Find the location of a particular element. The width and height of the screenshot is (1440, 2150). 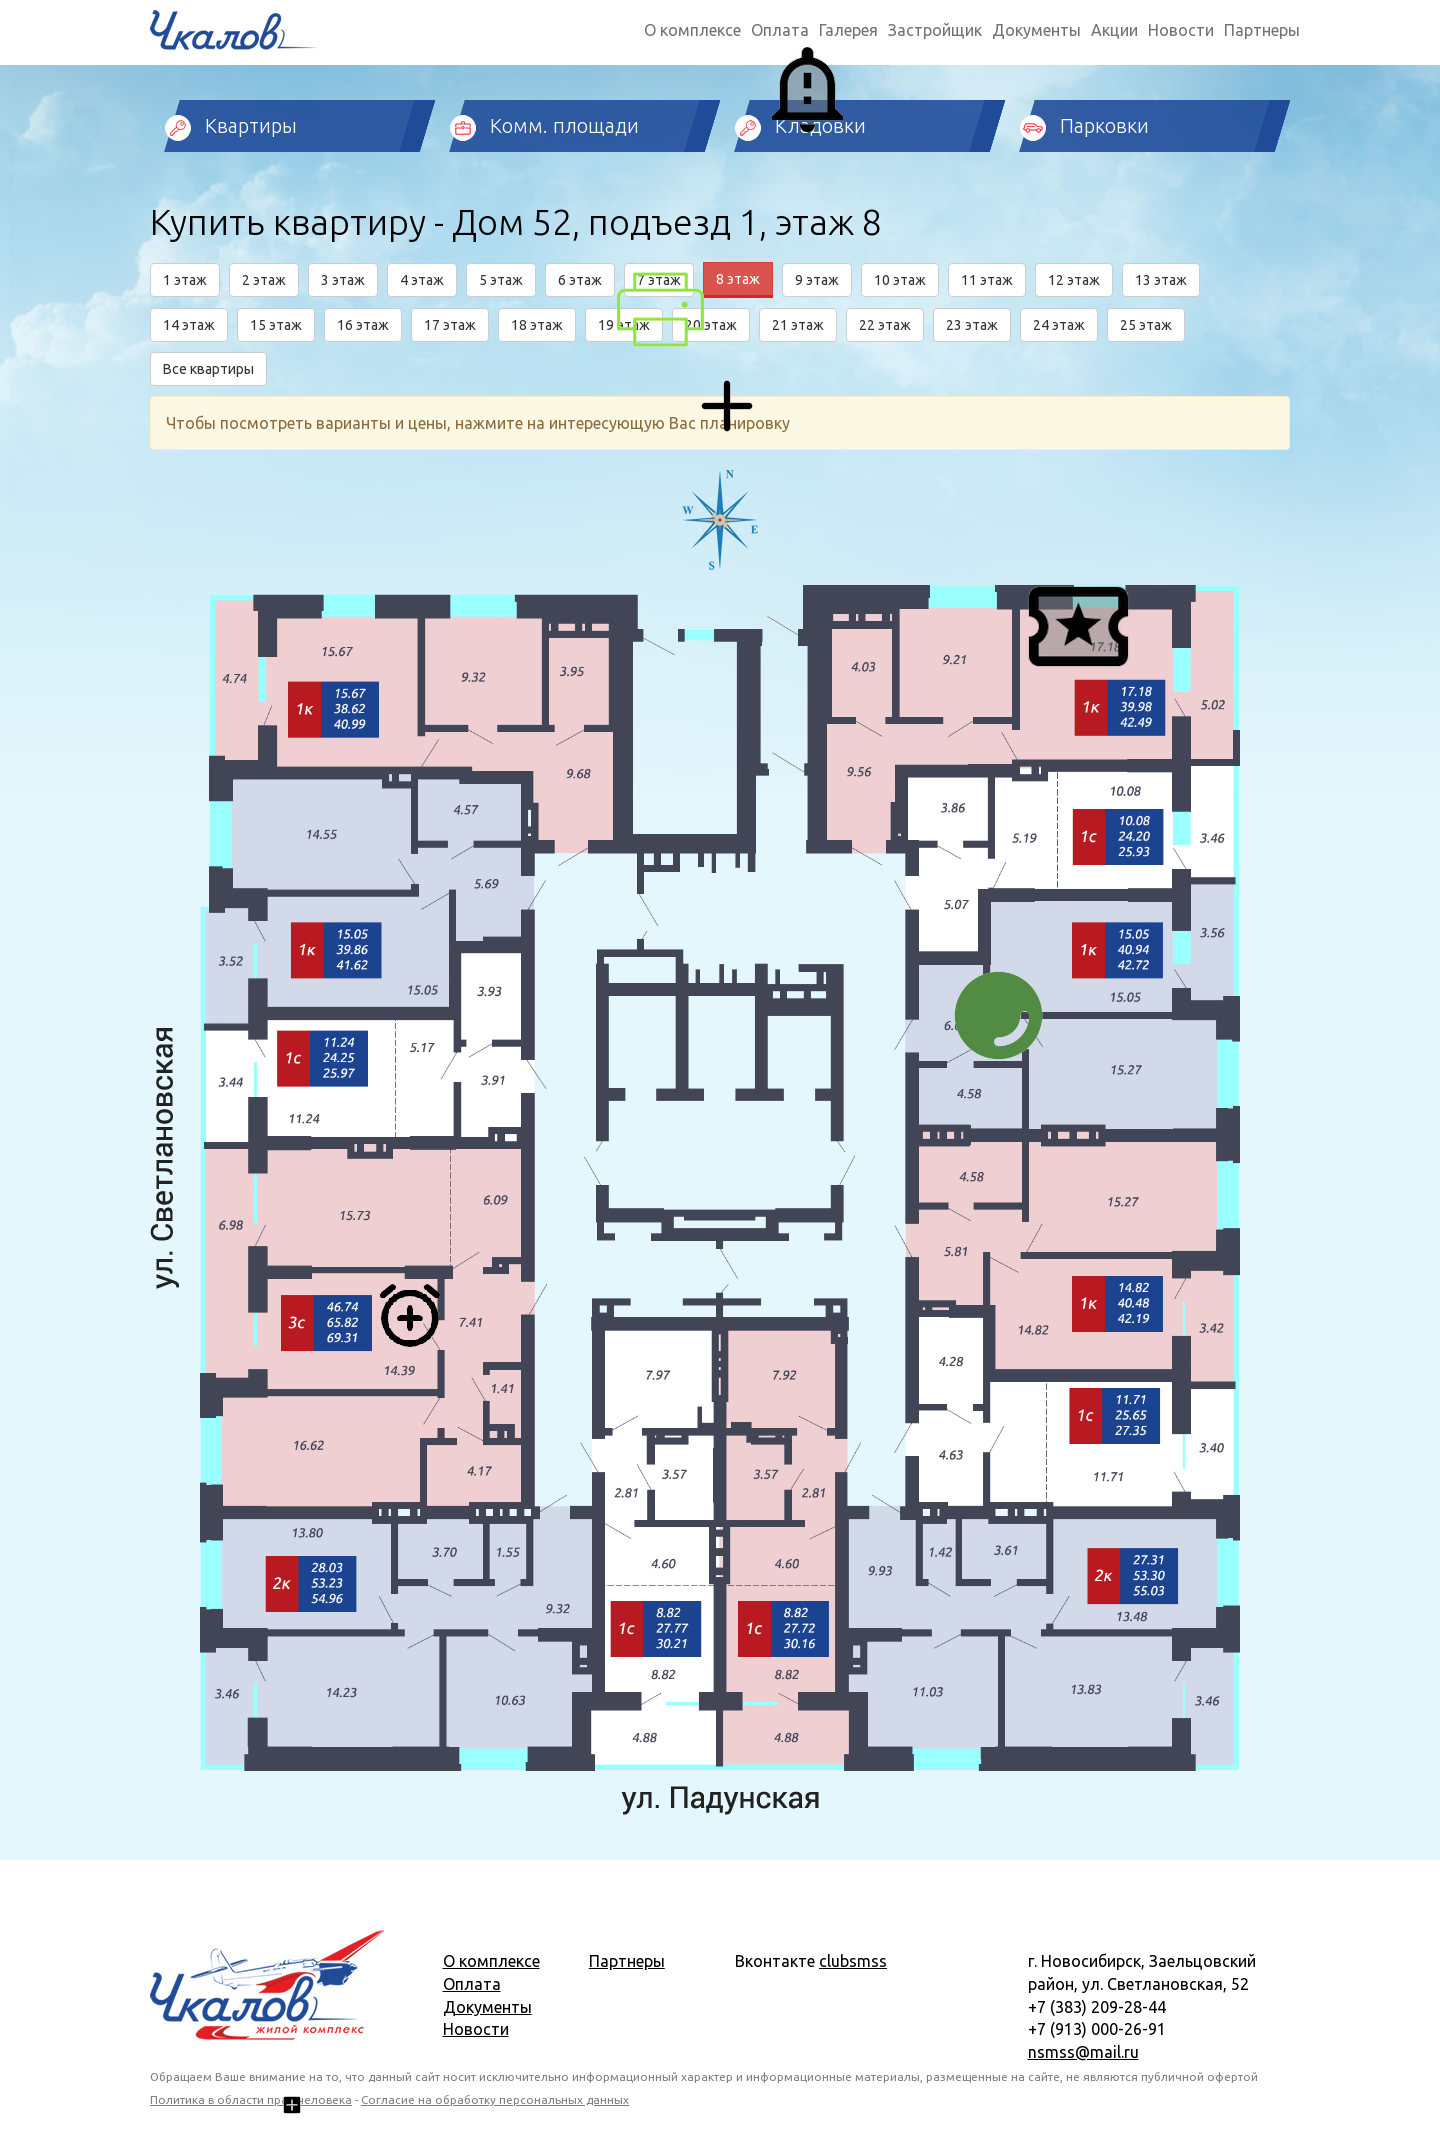

add a new alarm is located at coordinates (410, 1315).